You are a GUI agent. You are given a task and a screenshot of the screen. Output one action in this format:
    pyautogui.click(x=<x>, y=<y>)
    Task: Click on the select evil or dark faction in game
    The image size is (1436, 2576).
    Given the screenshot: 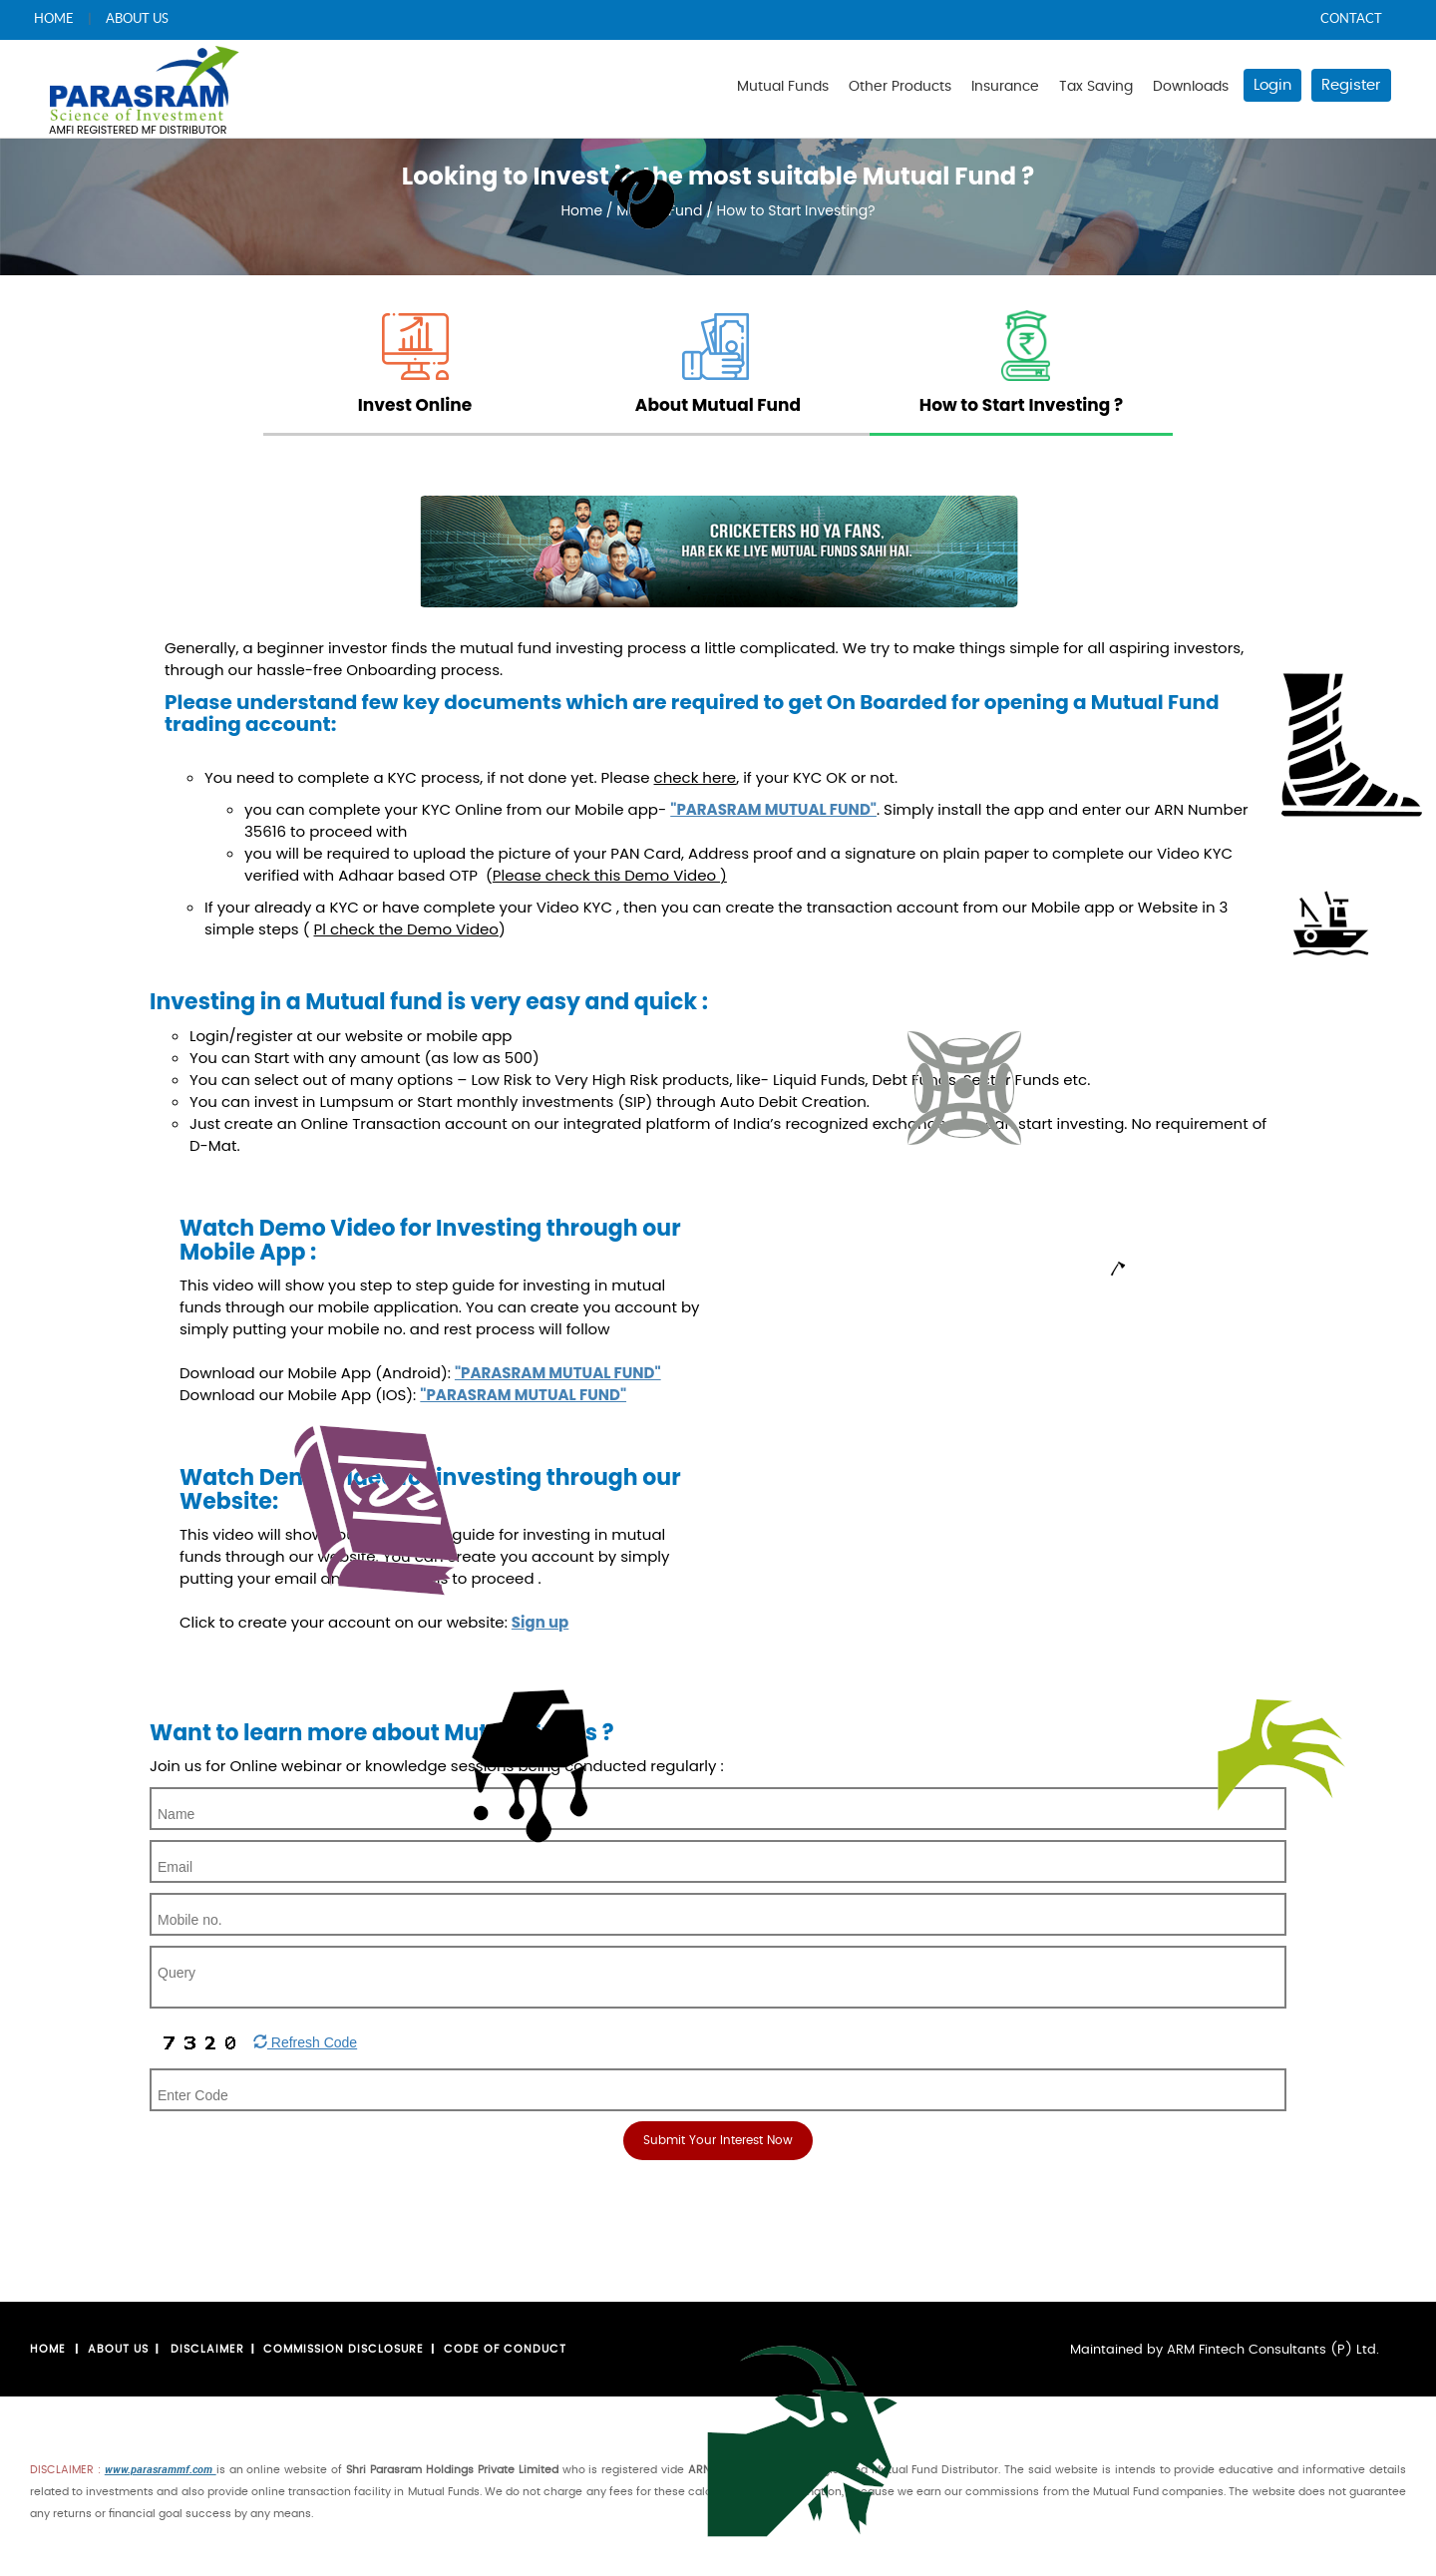 What is the action you would take?
    pyautogui.click(x=1280, y=1755)
    